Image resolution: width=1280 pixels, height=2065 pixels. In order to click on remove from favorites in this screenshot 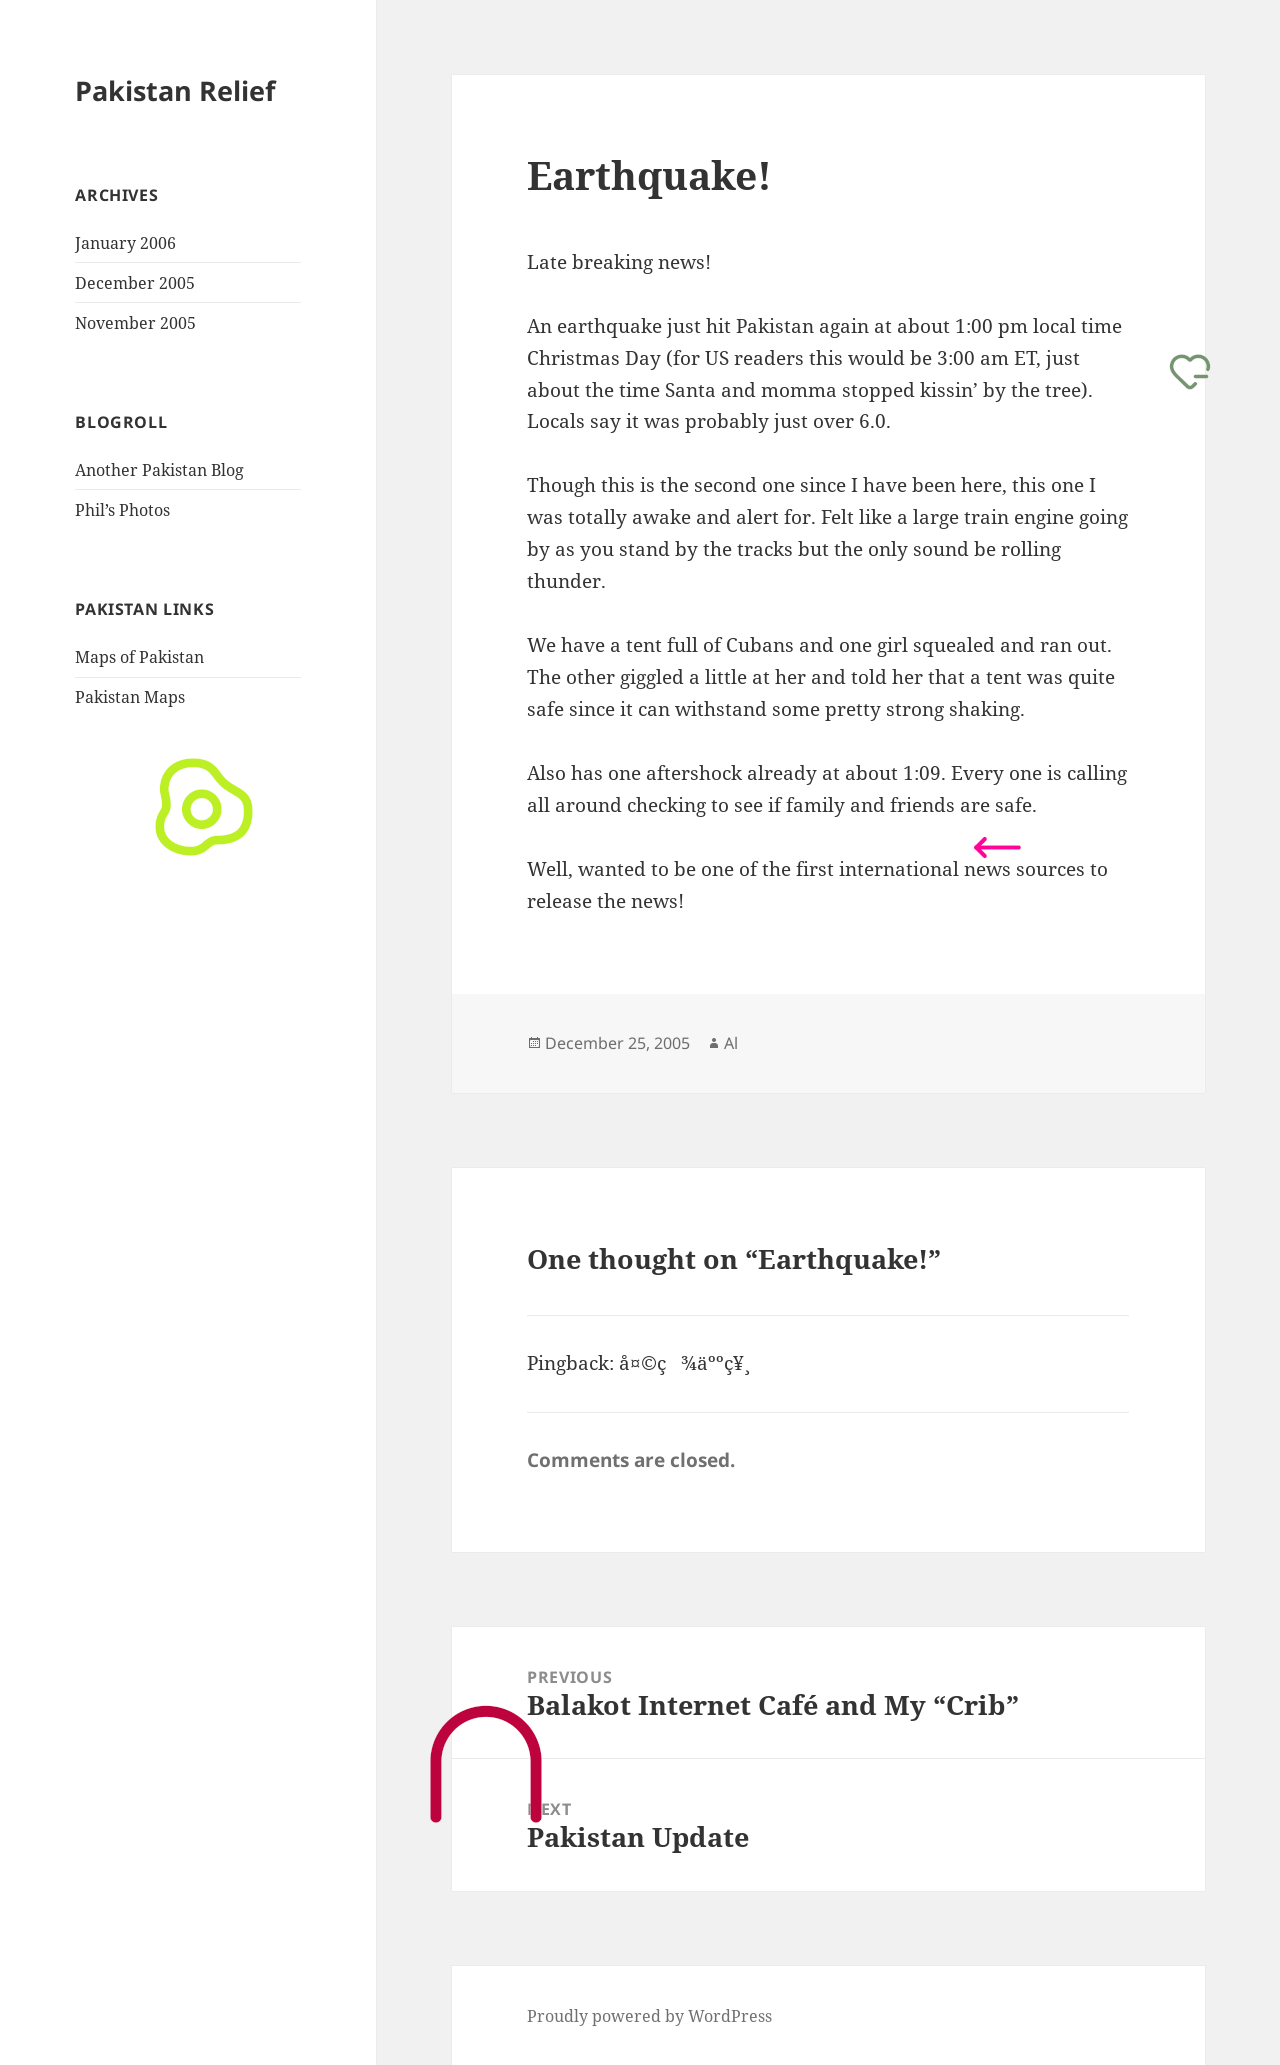, I will do `click(1190, 371)`.